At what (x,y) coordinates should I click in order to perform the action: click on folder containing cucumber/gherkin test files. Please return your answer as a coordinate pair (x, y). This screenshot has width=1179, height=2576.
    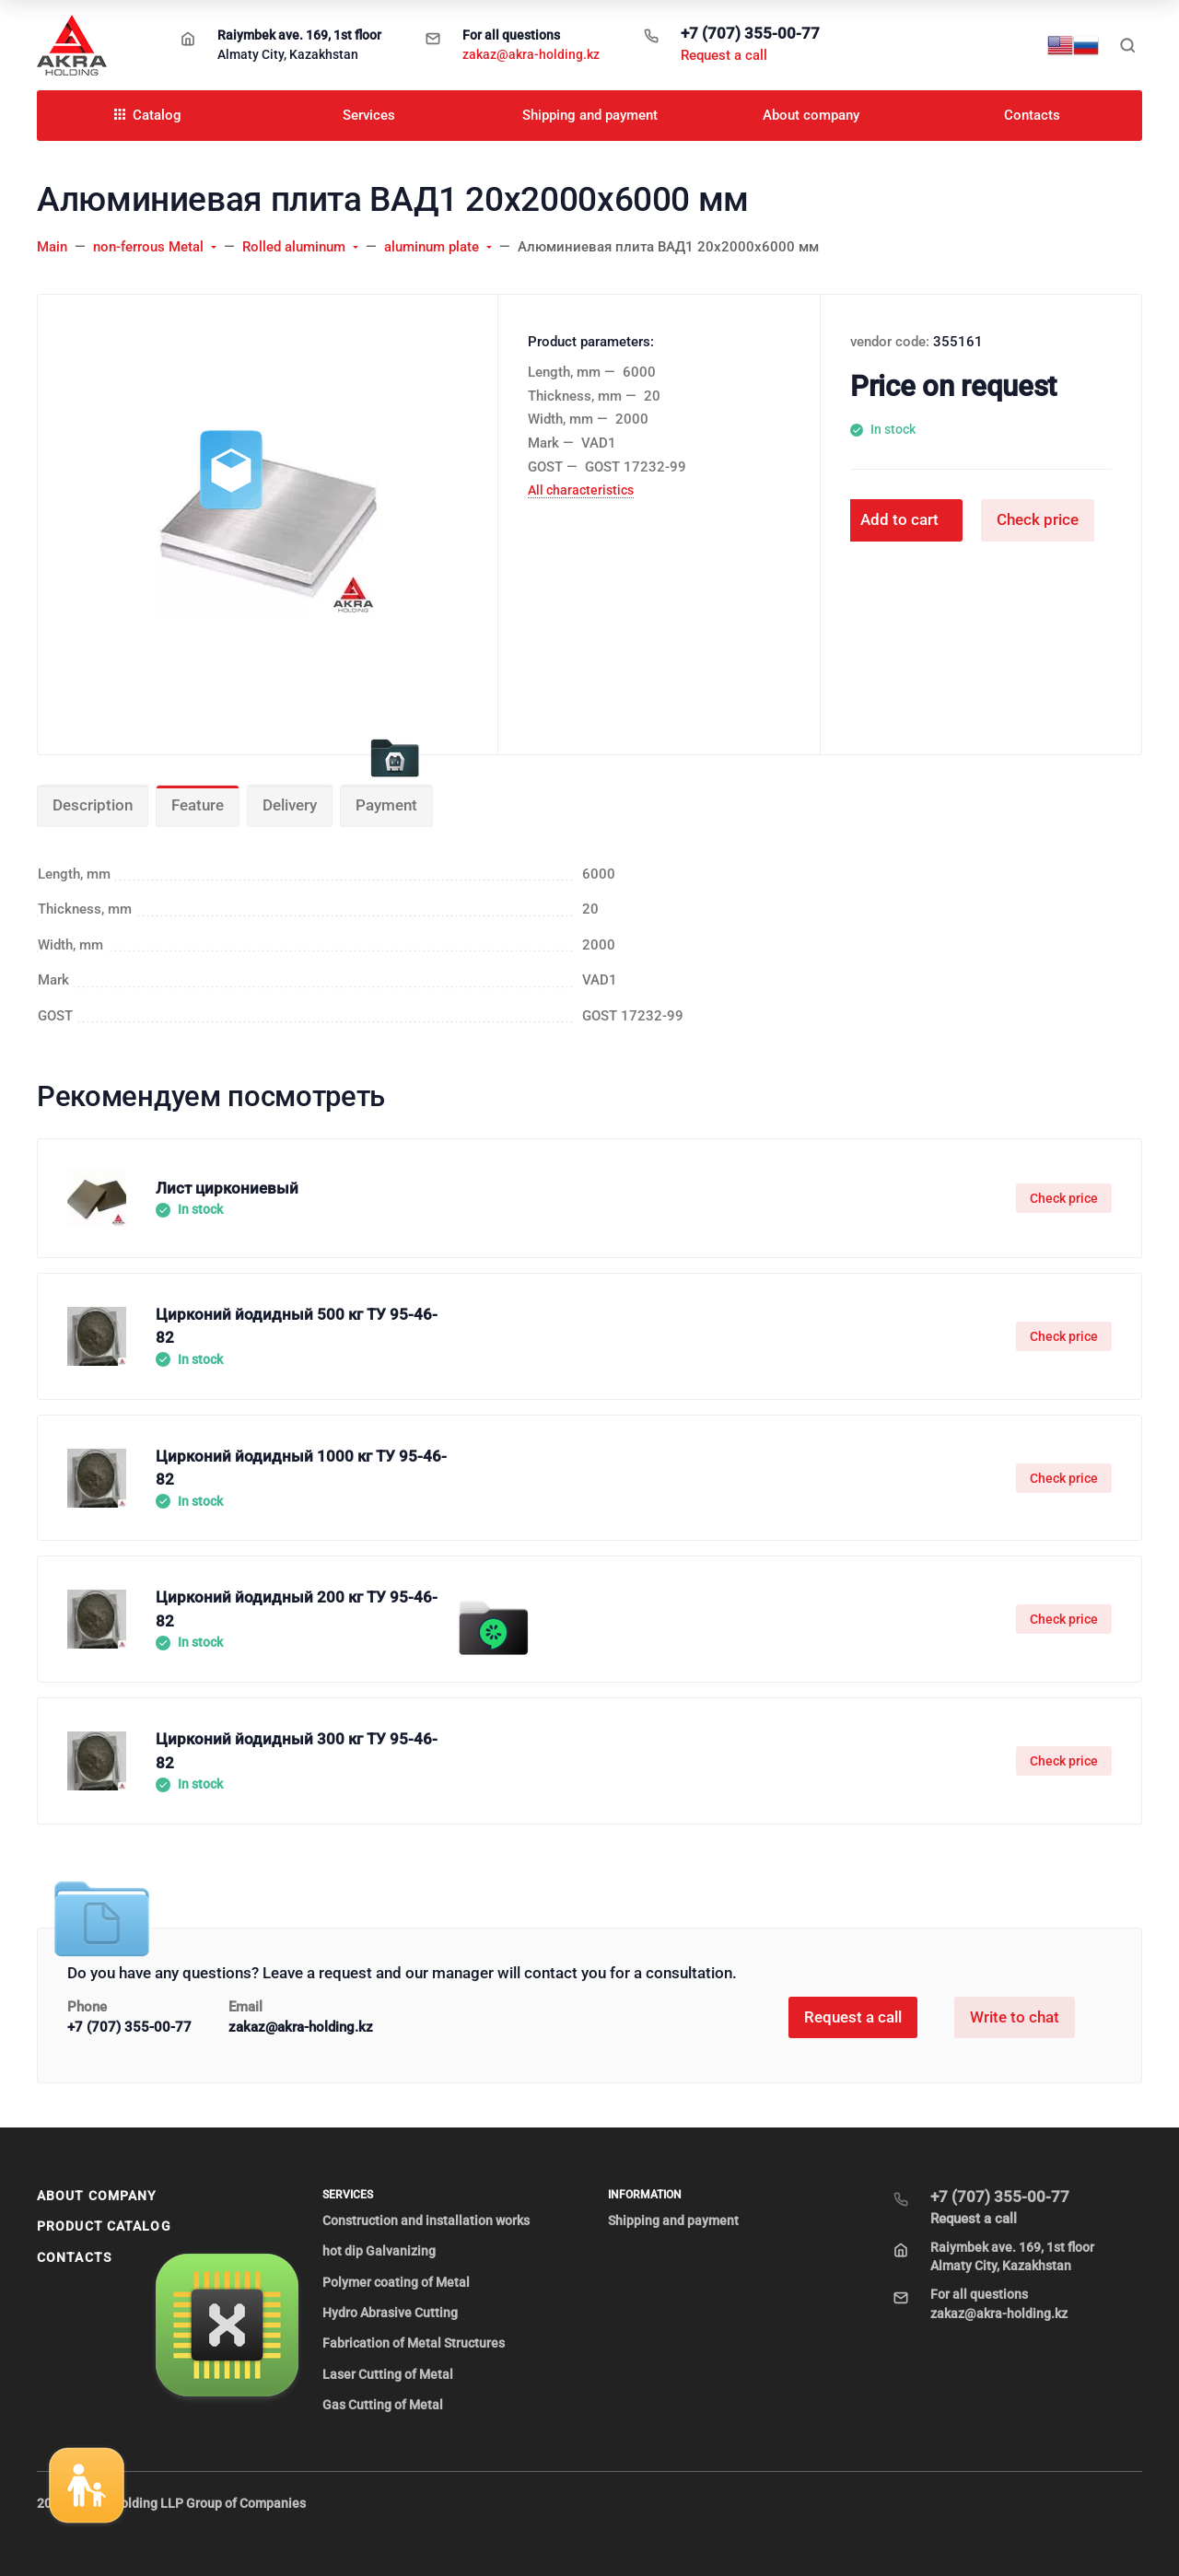
    Looking at the image, I should click on (493, 1629).